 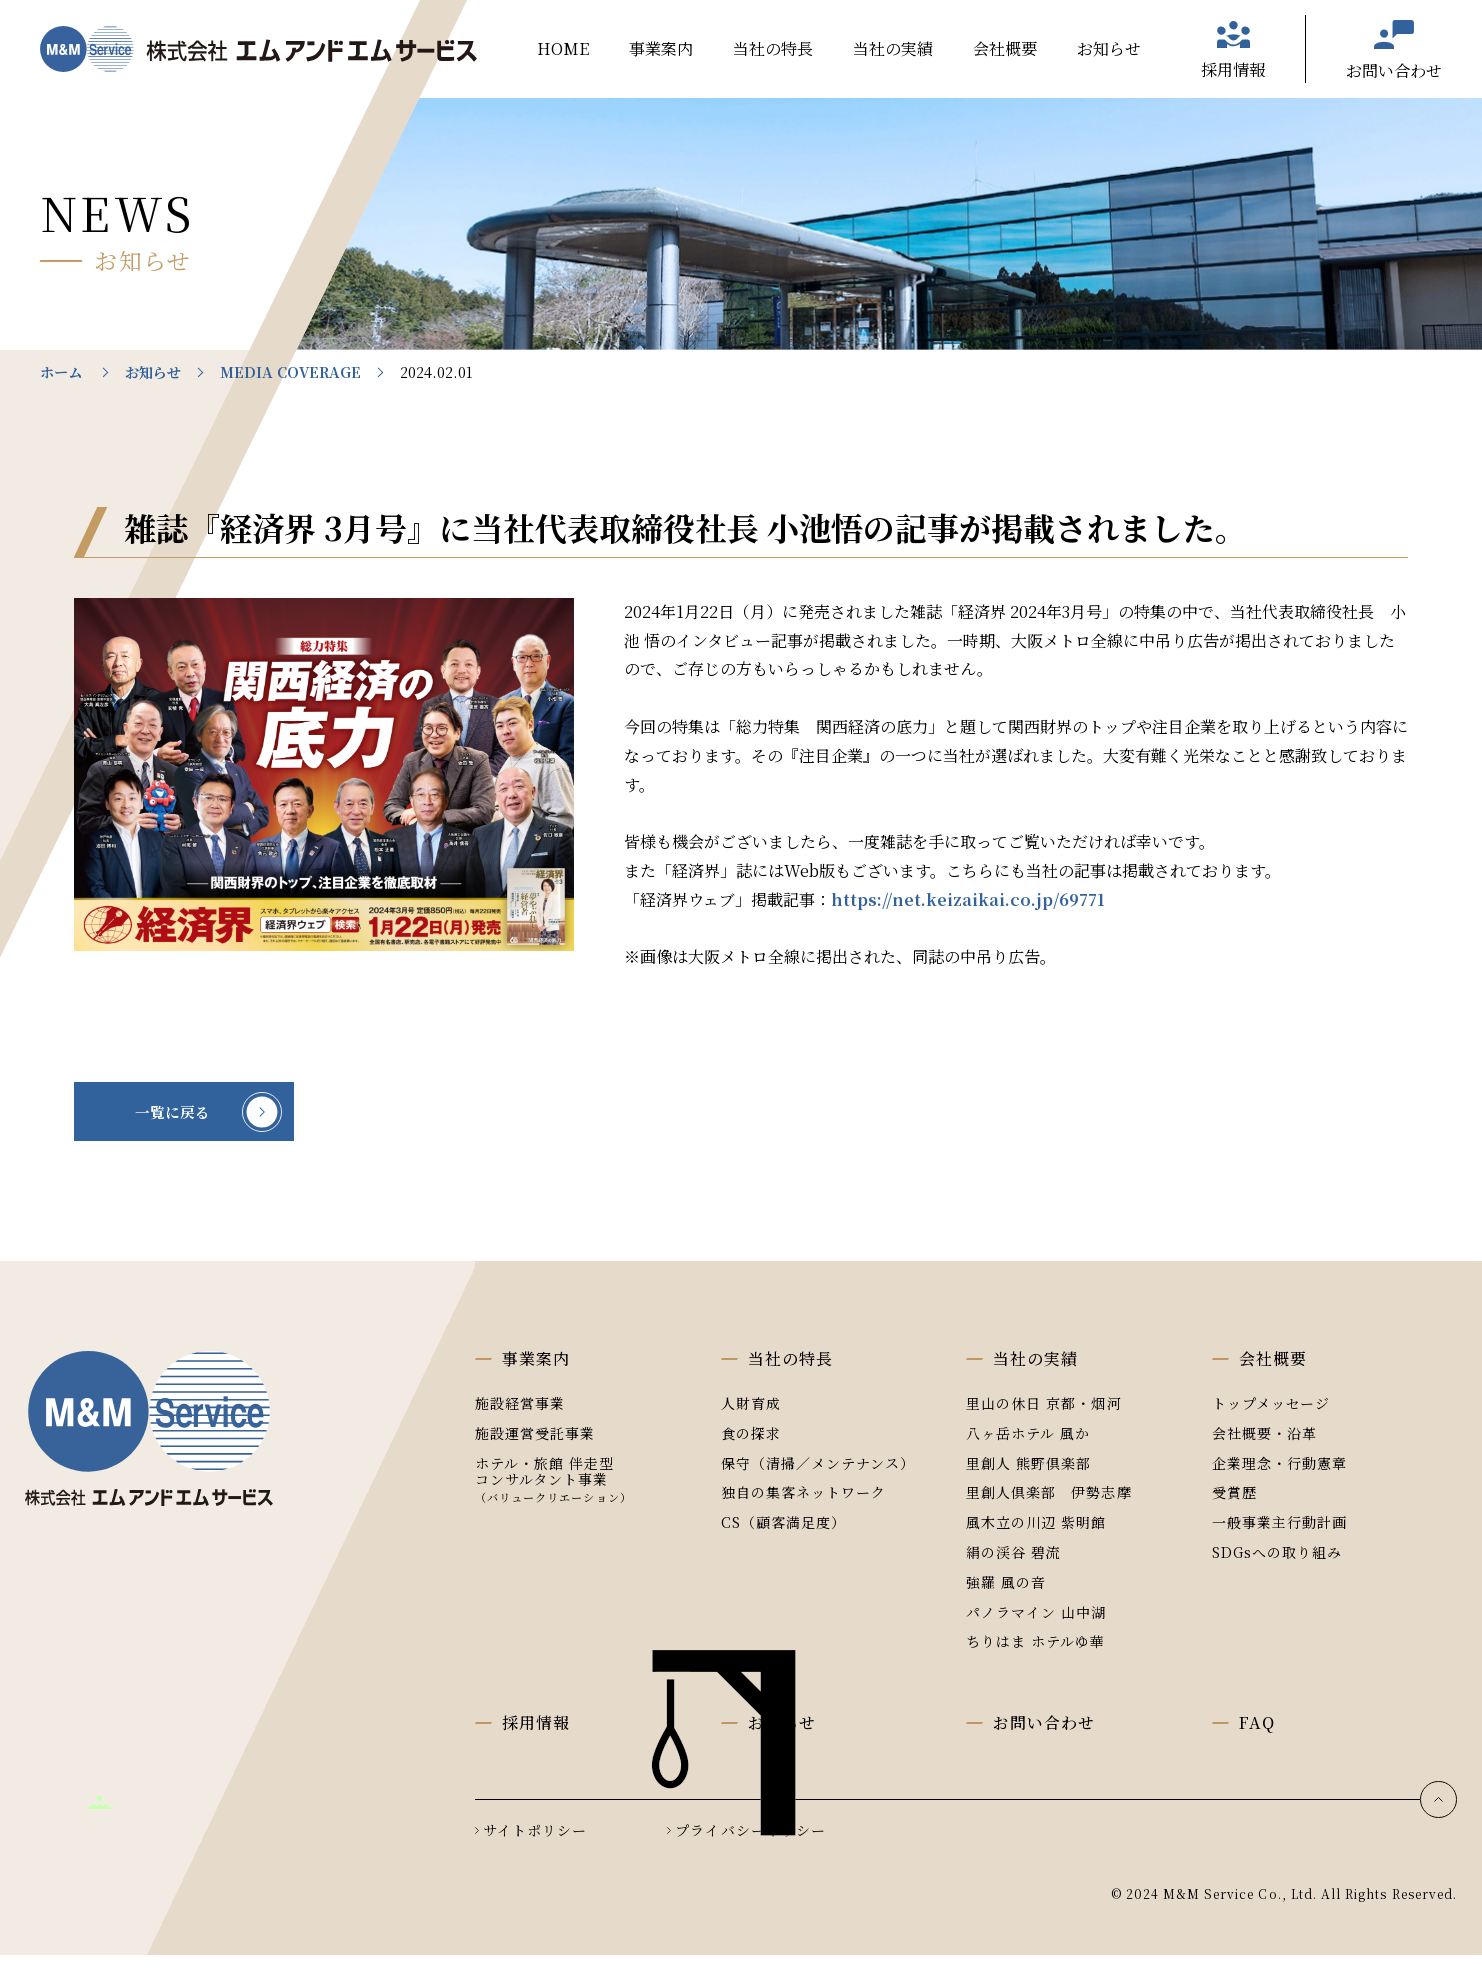 What do you see at coordinates (721, 1742) in the screenshot?
I see `hangman game or word guessing puzzle` at bounding box center [721, 1742].